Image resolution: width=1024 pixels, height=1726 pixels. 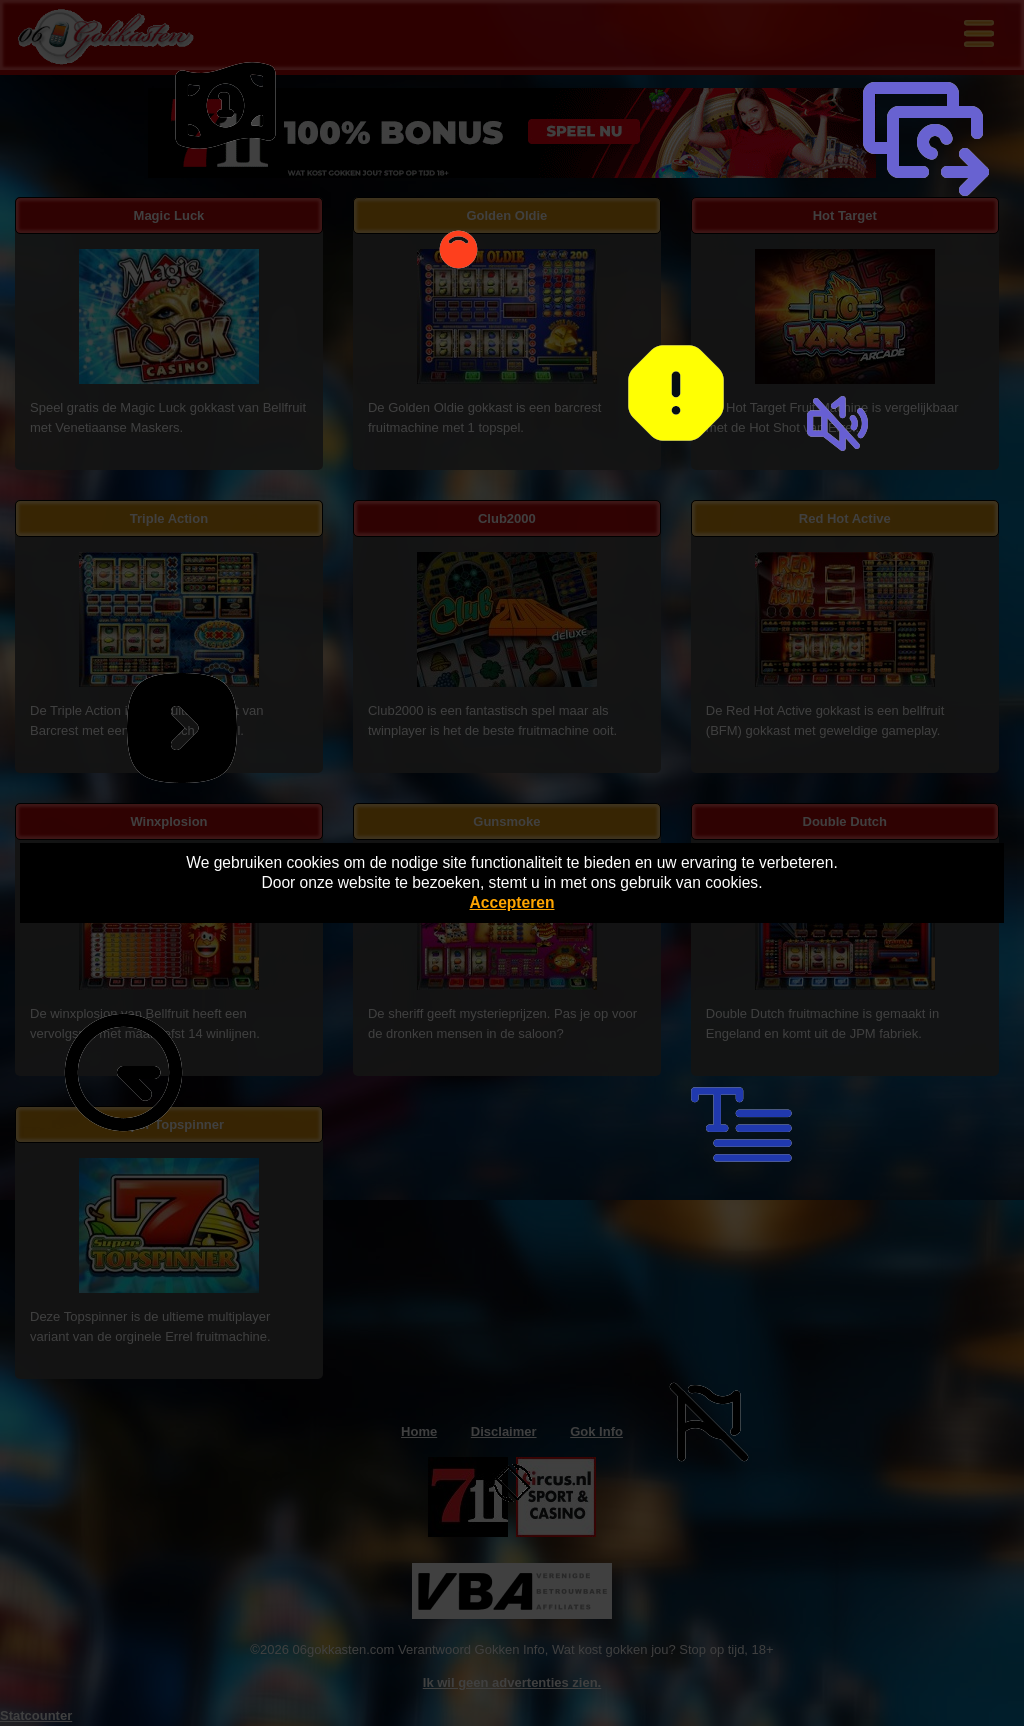 I want to click on indicates a critical error or warning, so click(x=676, y=393).